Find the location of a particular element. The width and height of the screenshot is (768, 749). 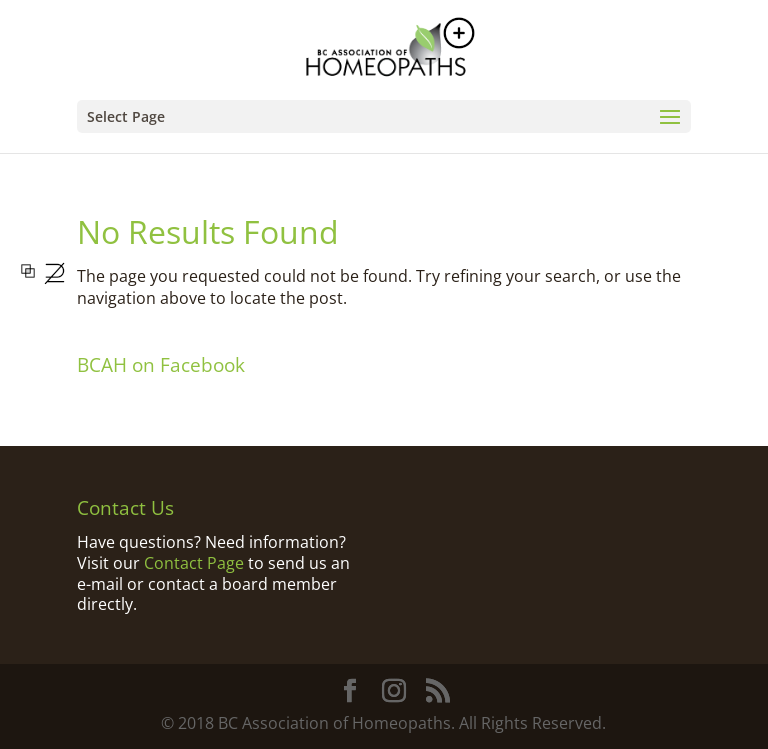

merge or intersect selected layers is located at coordinates (28, 271).